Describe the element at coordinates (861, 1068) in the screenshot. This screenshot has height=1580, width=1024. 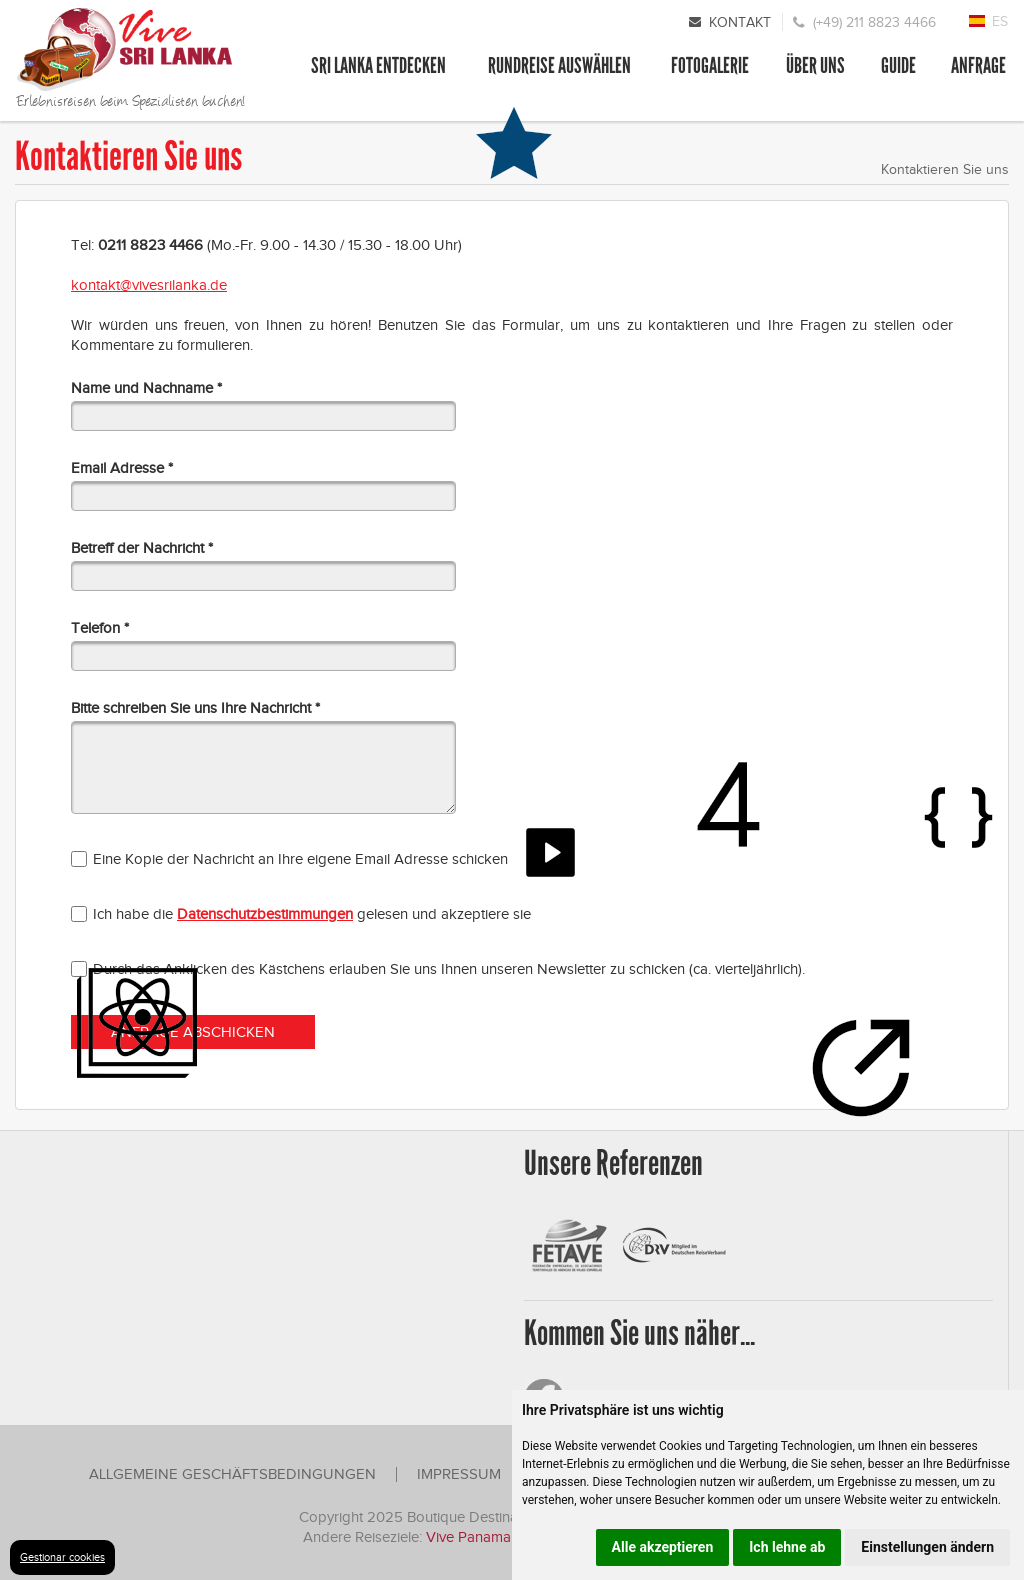
I see `share this content with others` at that location.